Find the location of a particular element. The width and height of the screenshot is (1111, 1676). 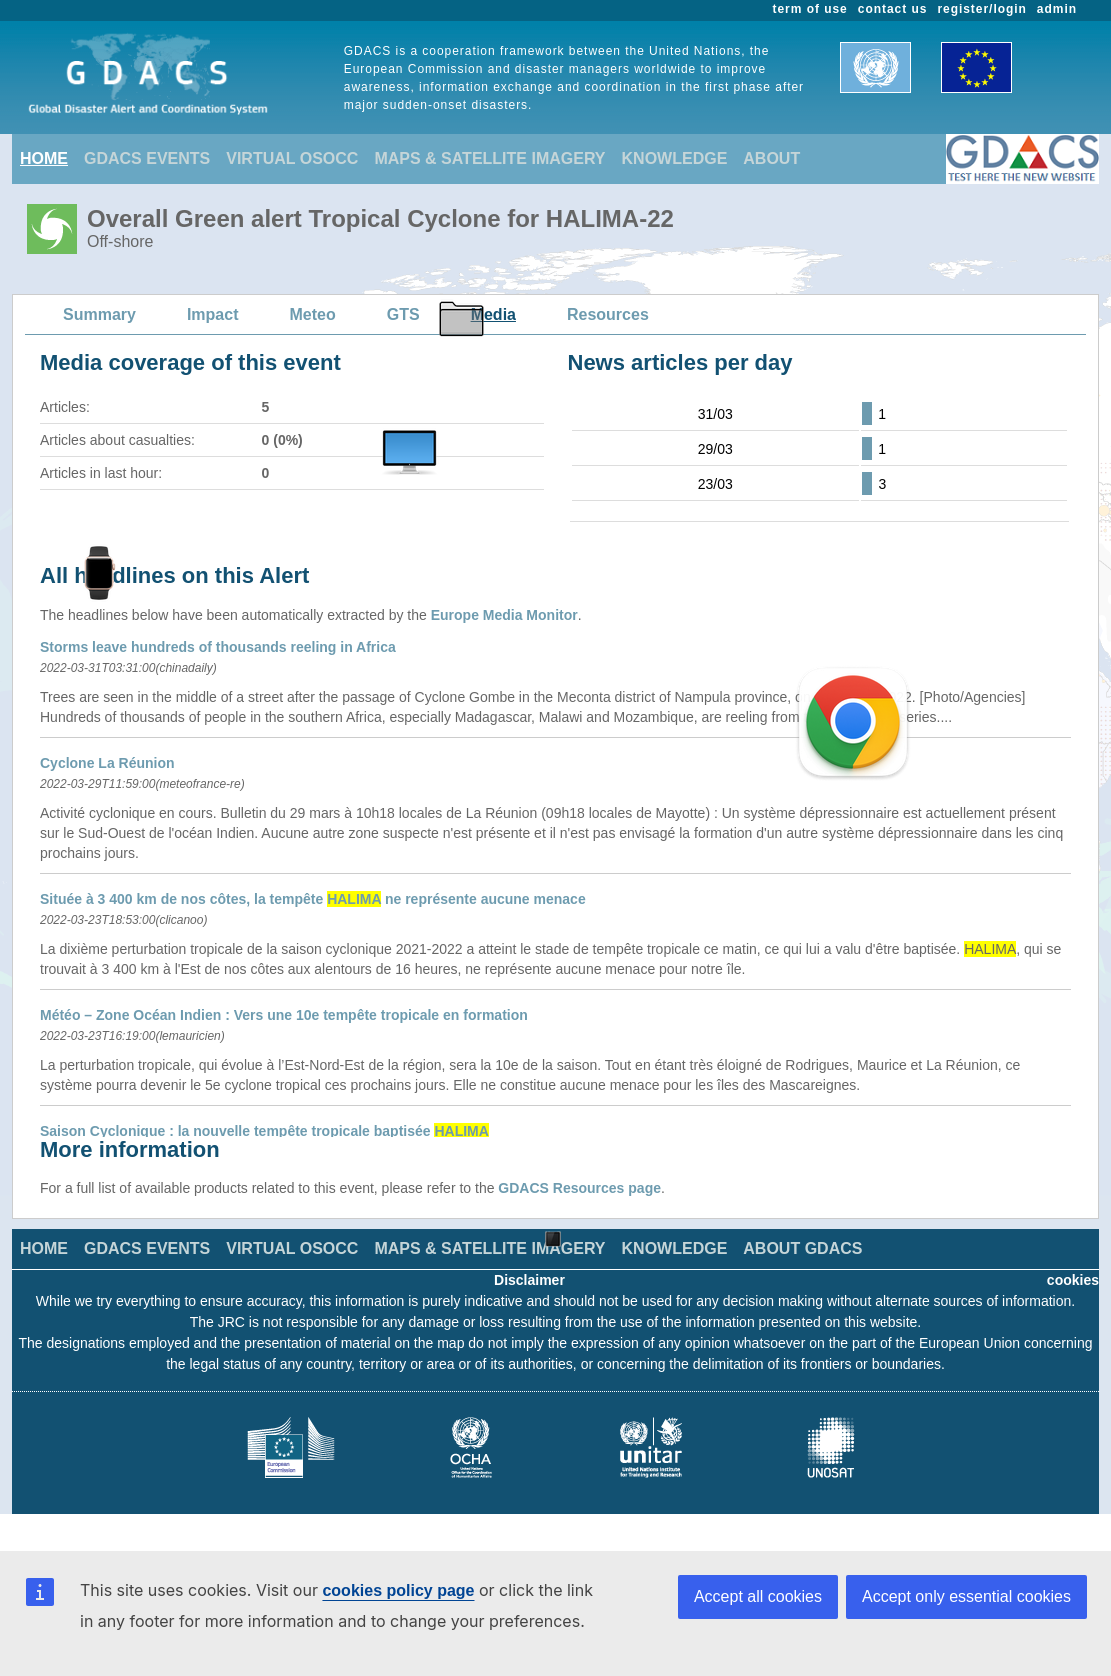

access a mail folder in the sidebar is located at coordinates (461, 318).